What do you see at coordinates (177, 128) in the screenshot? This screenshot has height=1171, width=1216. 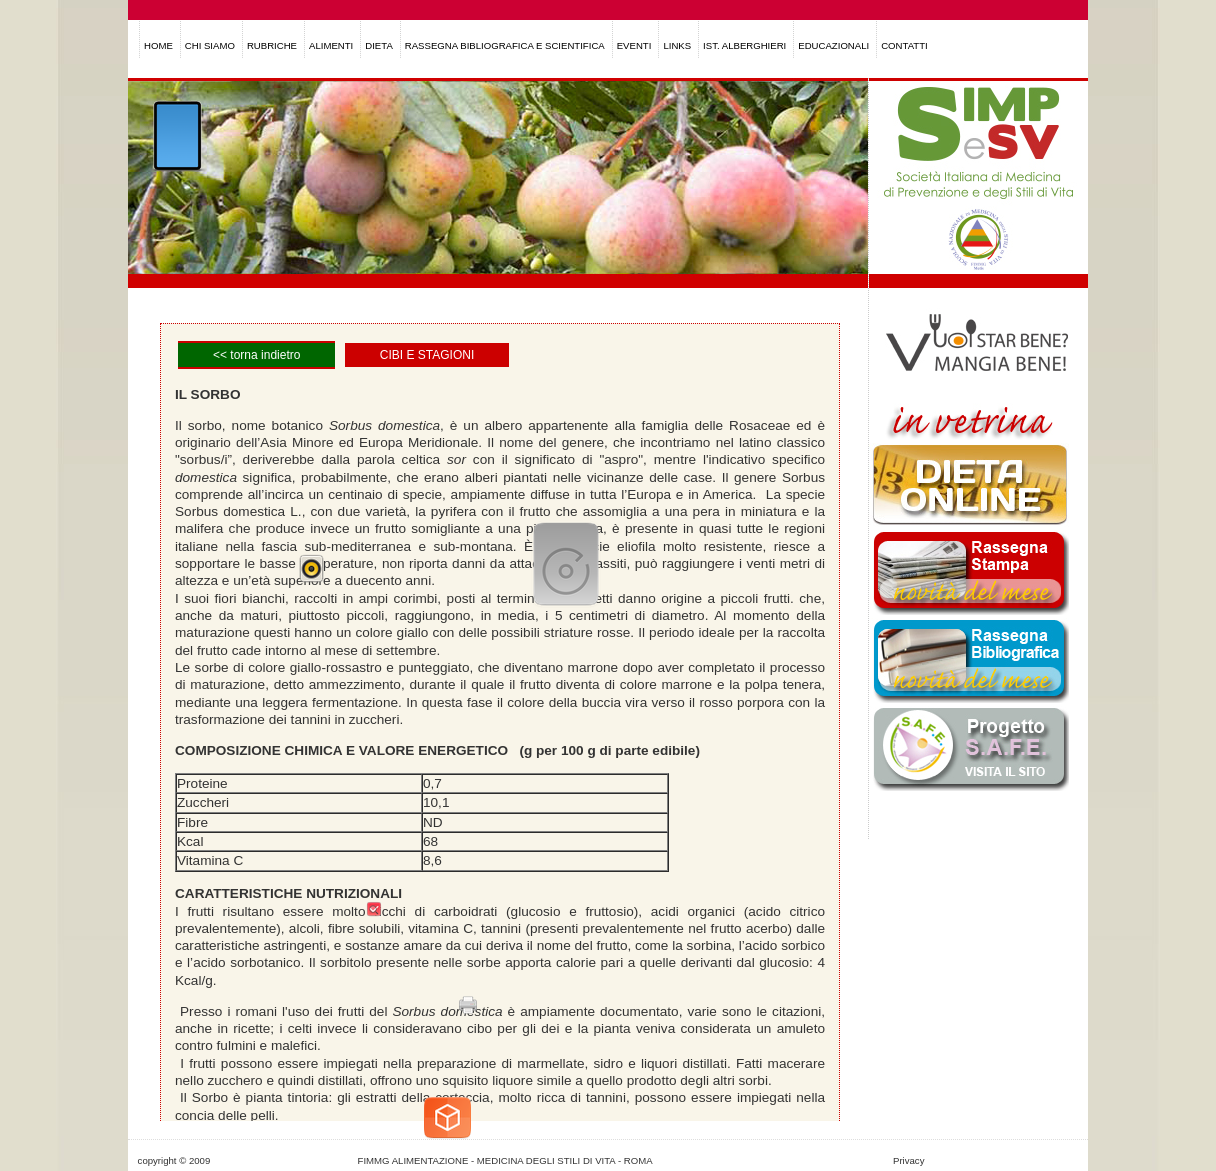 I see `represents a connected iPad Mini device` at bounding box center [177, 128].